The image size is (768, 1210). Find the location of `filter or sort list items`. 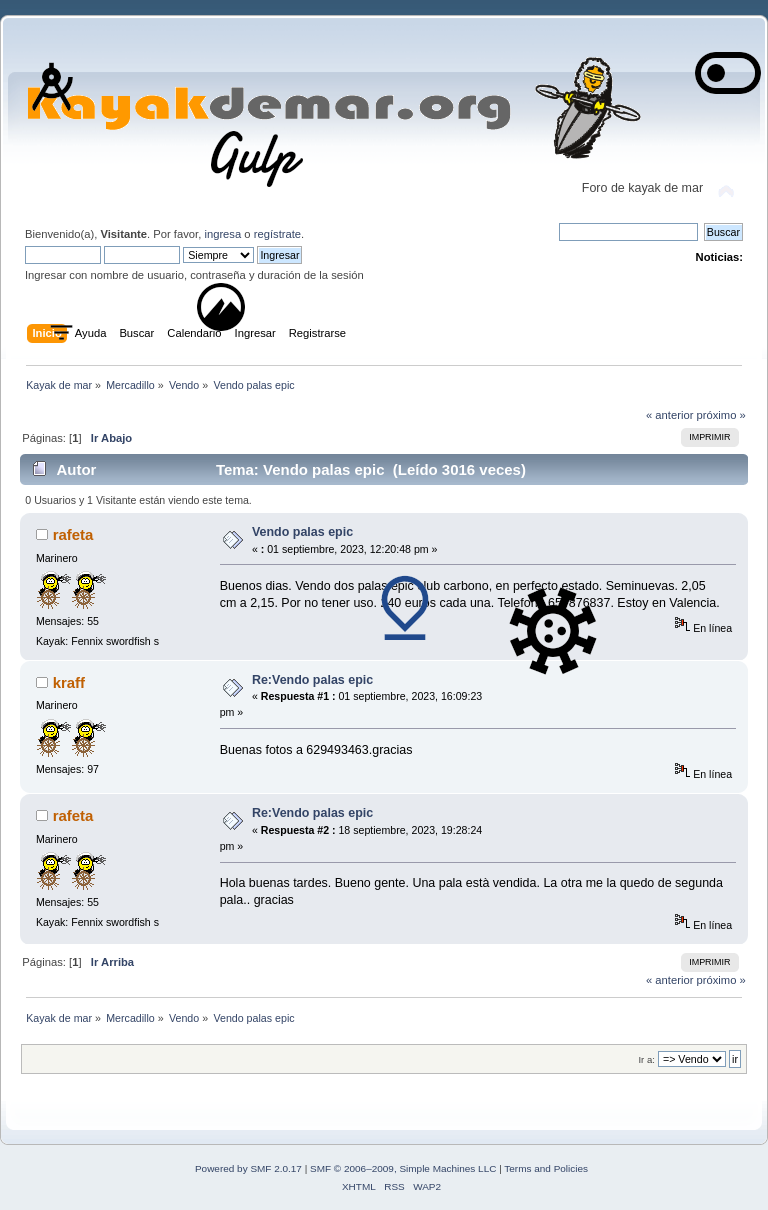

filter or sort list items is located at coordinates (61, 332).